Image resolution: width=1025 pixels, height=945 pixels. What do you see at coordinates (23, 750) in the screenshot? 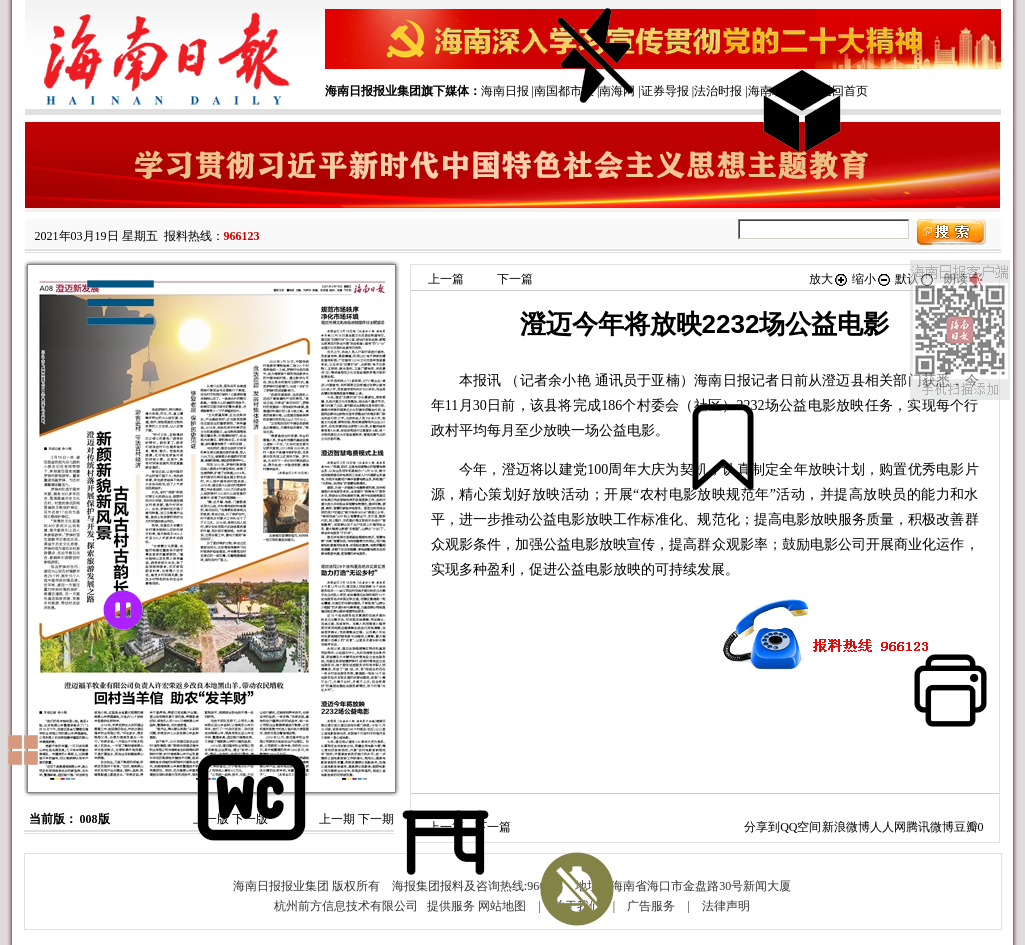
I see `view items in grid layout` at bounding box center [23, 750].